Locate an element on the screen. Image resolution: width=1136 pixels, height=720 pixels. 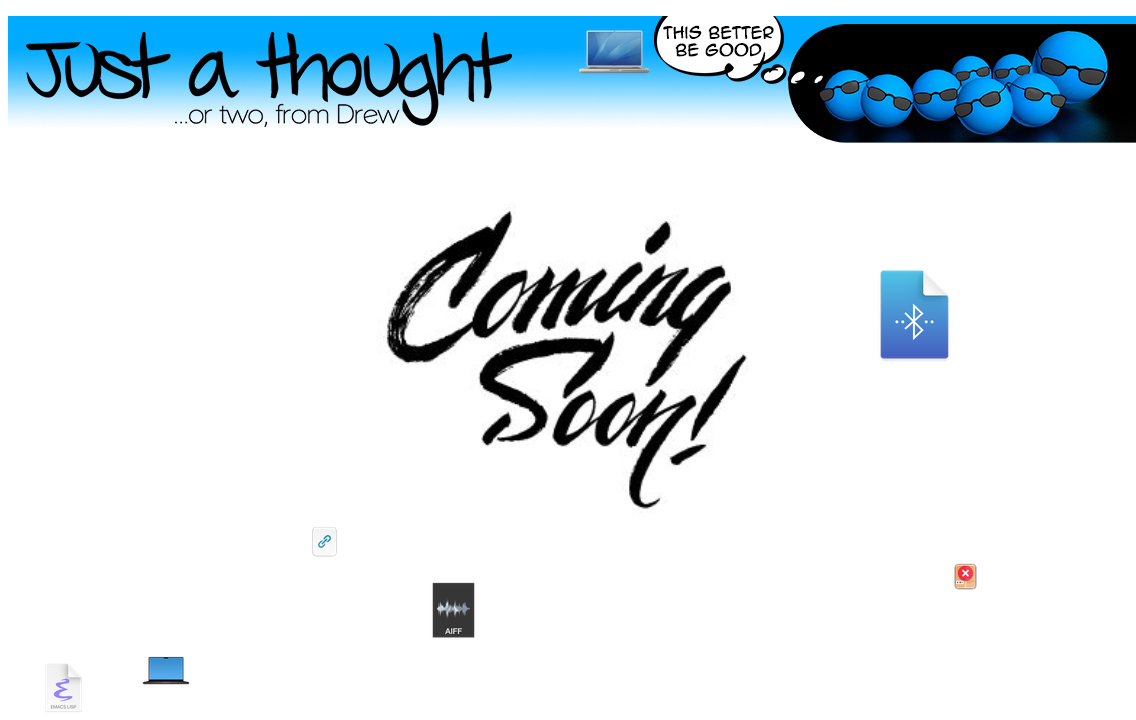
send file via bluetooth is located at coordinates (914, 314).